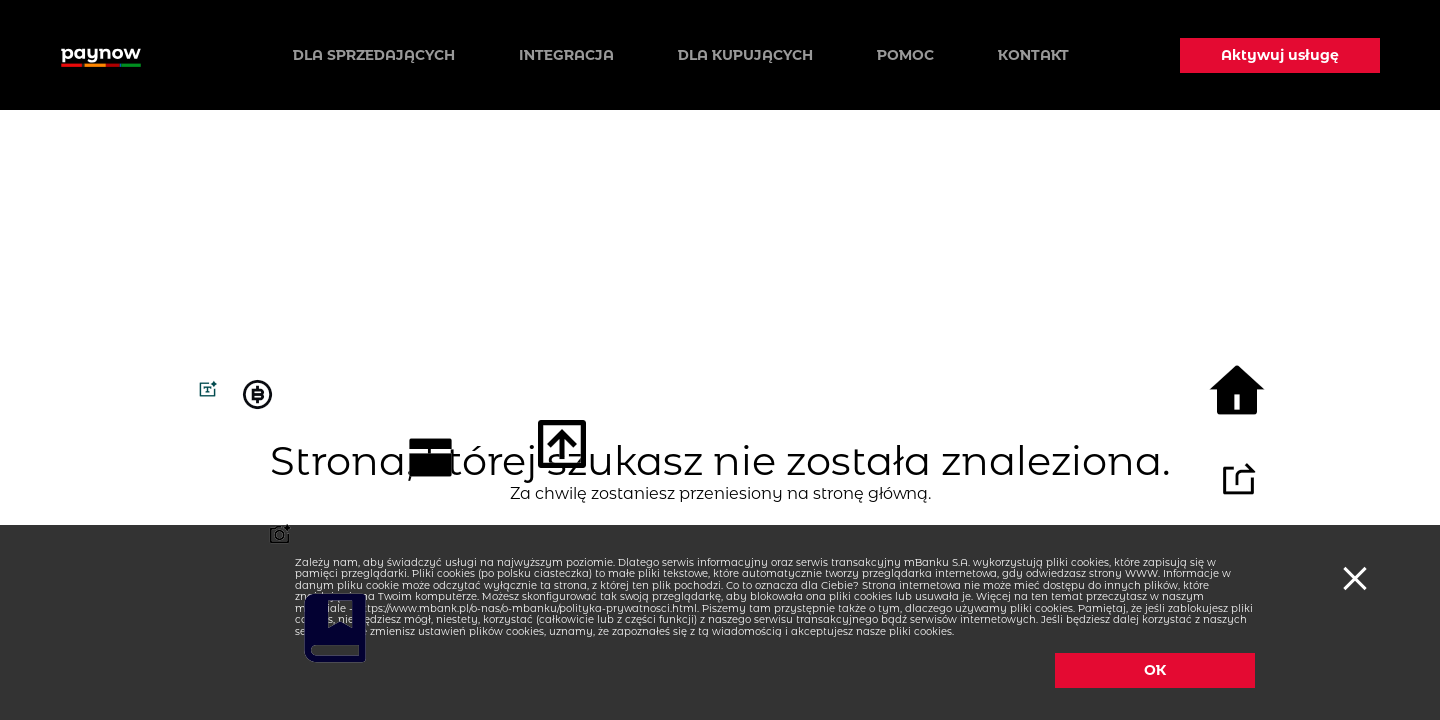 This screenshot has height=720, width=1440. Describe the element at coordinates (430, 457) in the screenshot. I see `switch to top panel layout` at that location.